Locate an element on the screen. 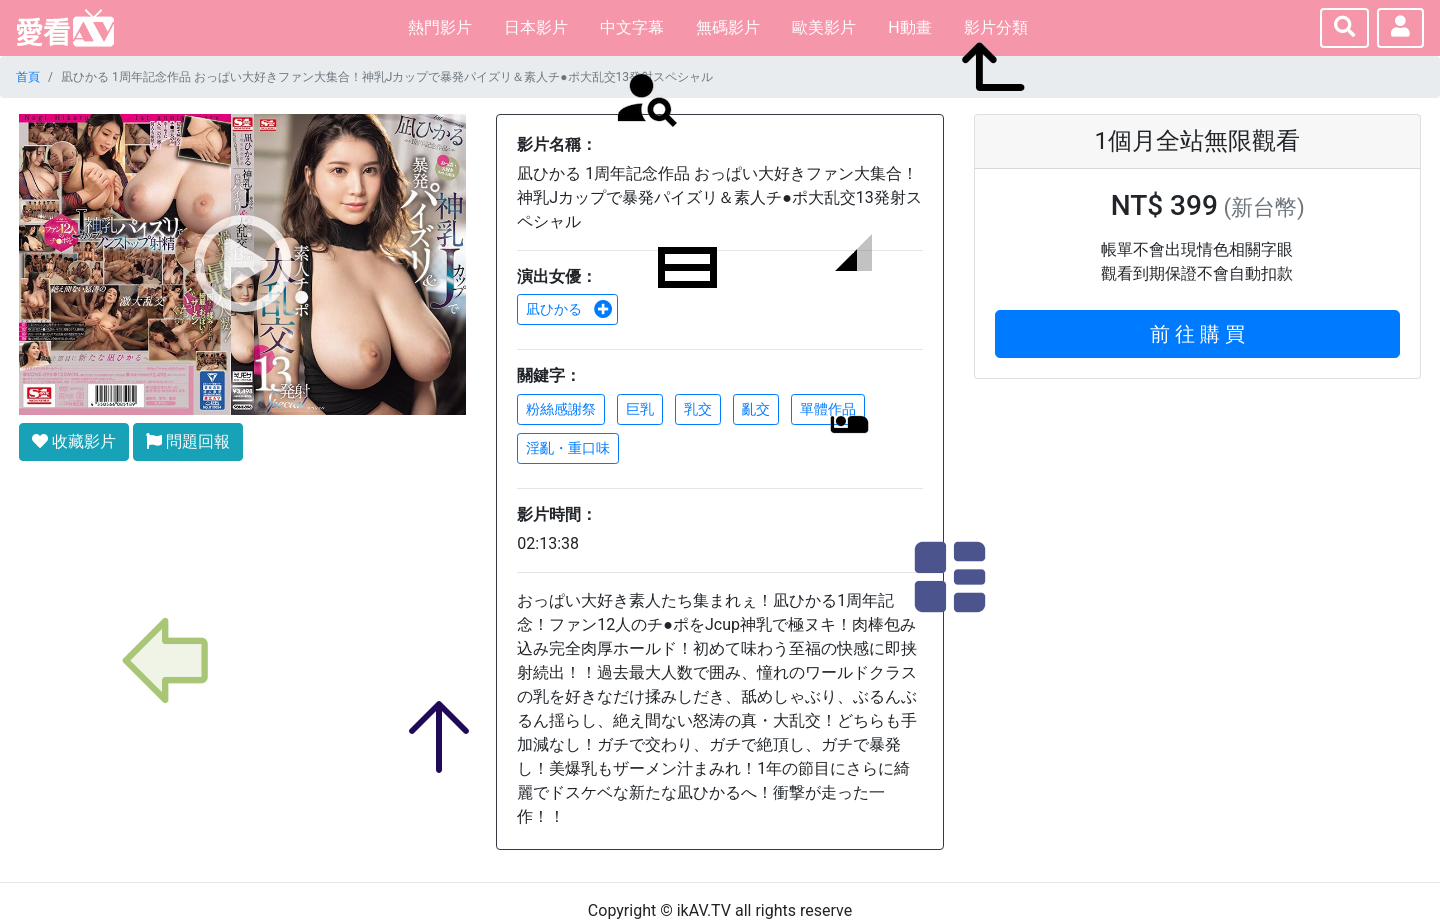 This screenshot has width=1440, height=923. scroll to top of page is located at coordinates (439, 737).